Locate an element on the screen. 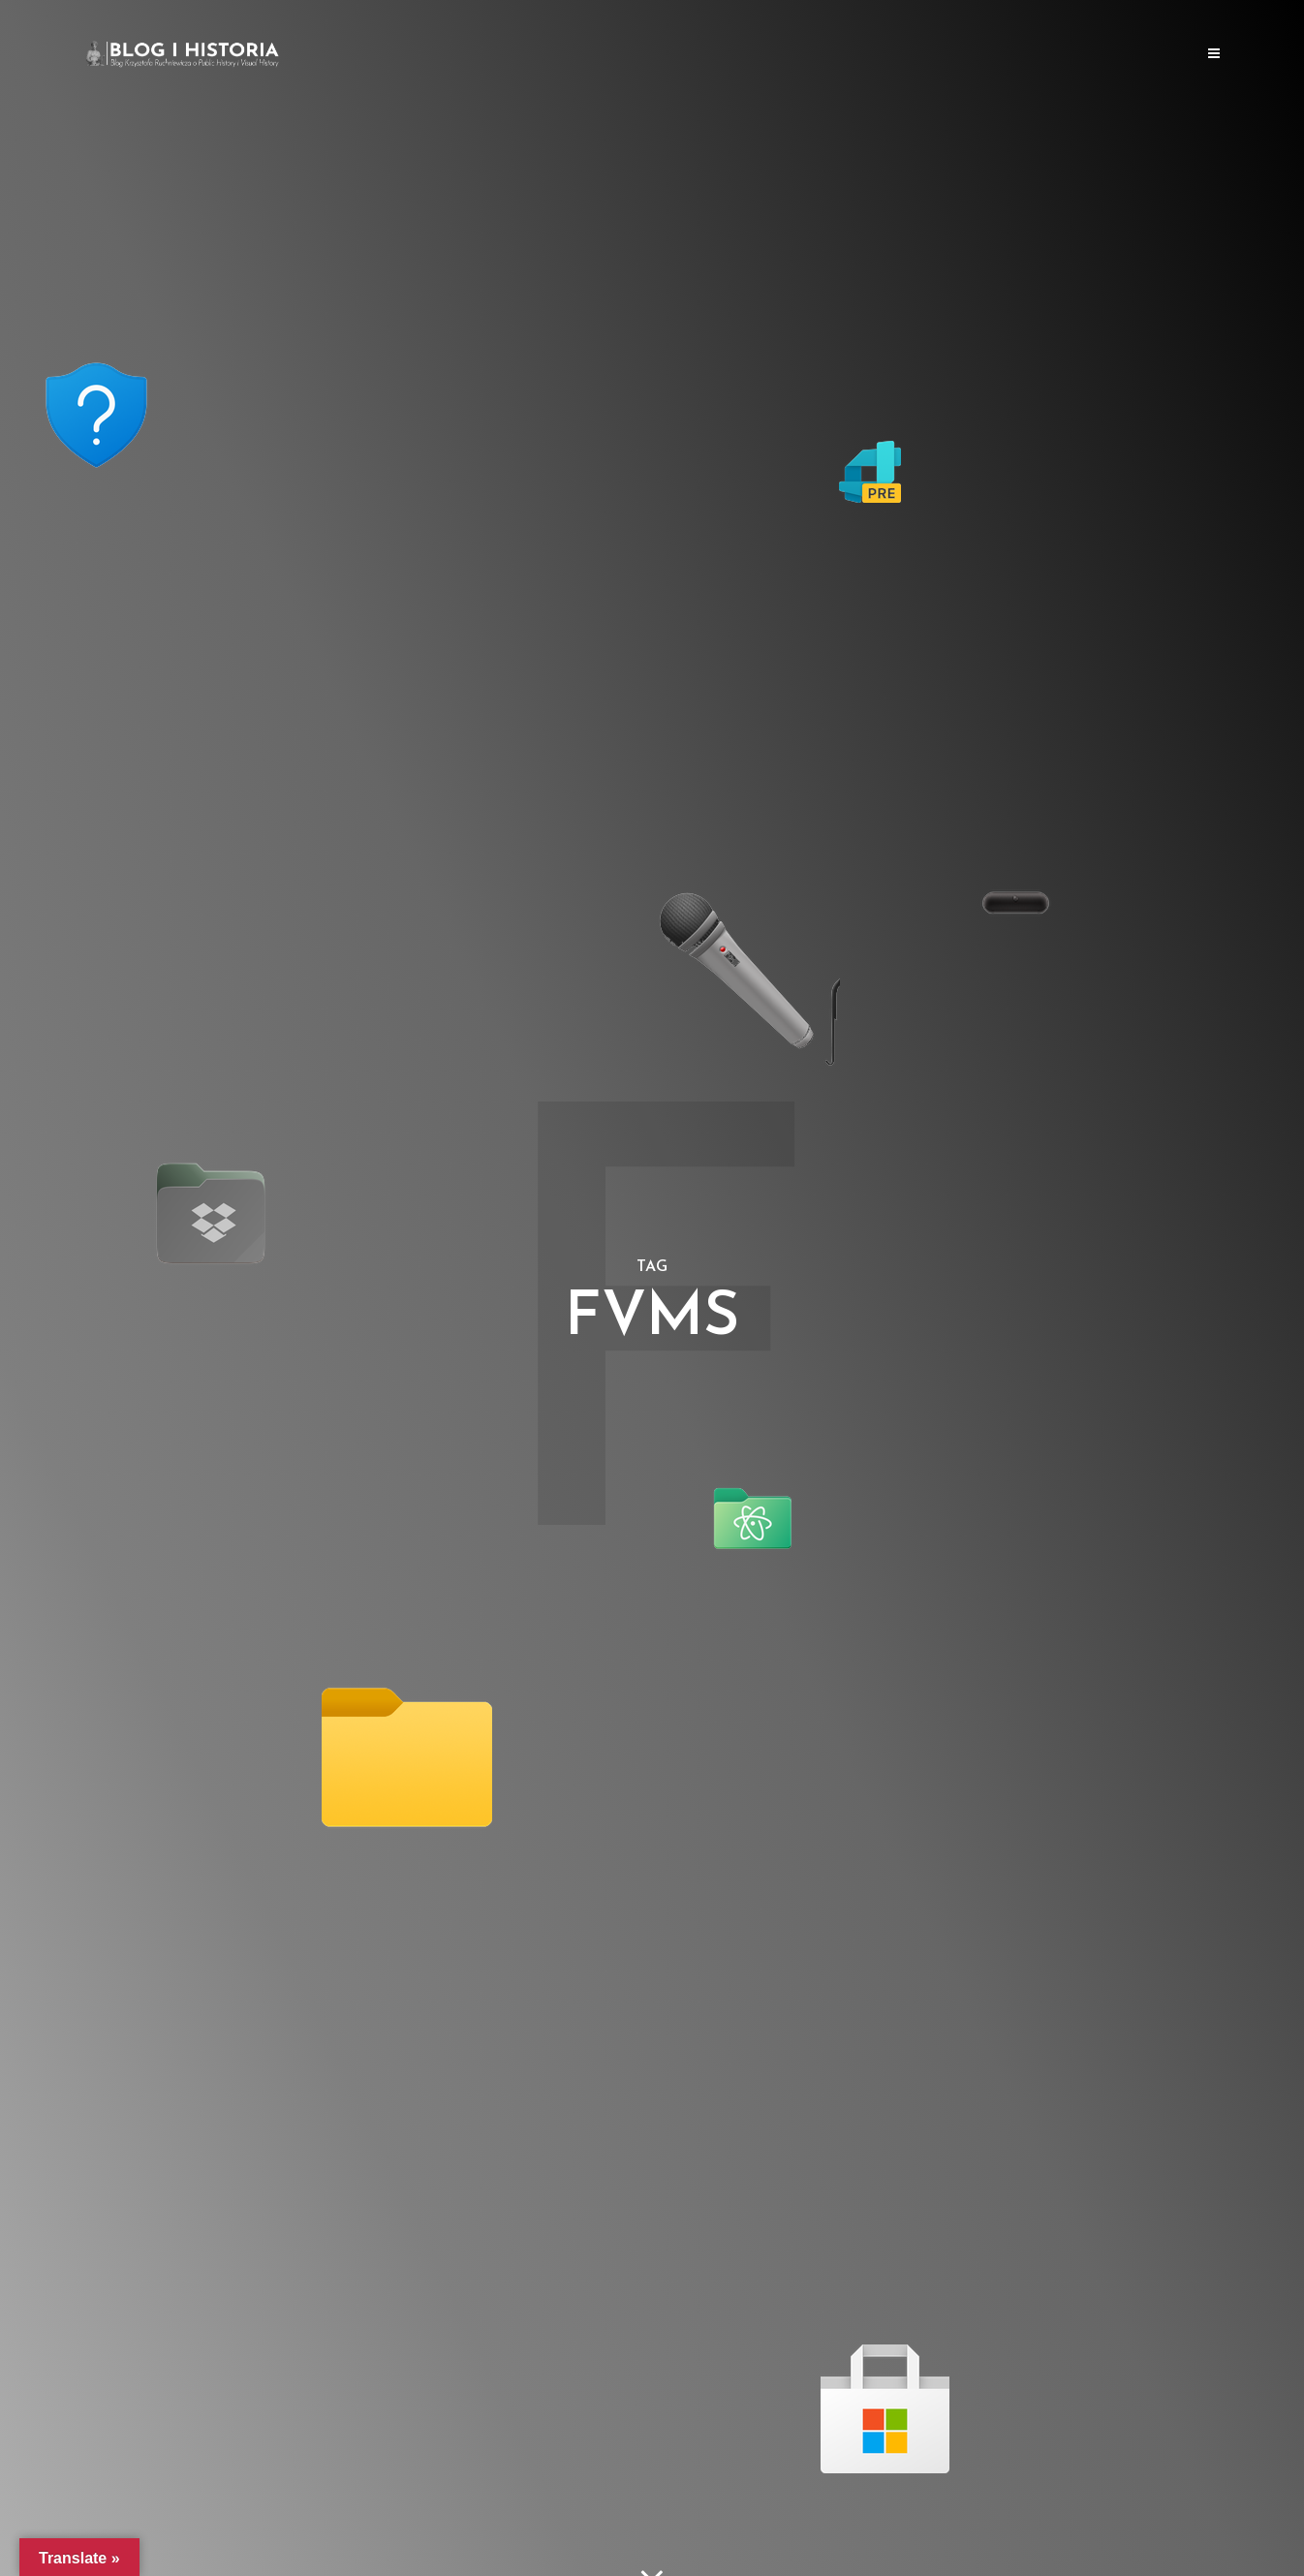  open atom editor project folder is located at coordinates (752, 1520).